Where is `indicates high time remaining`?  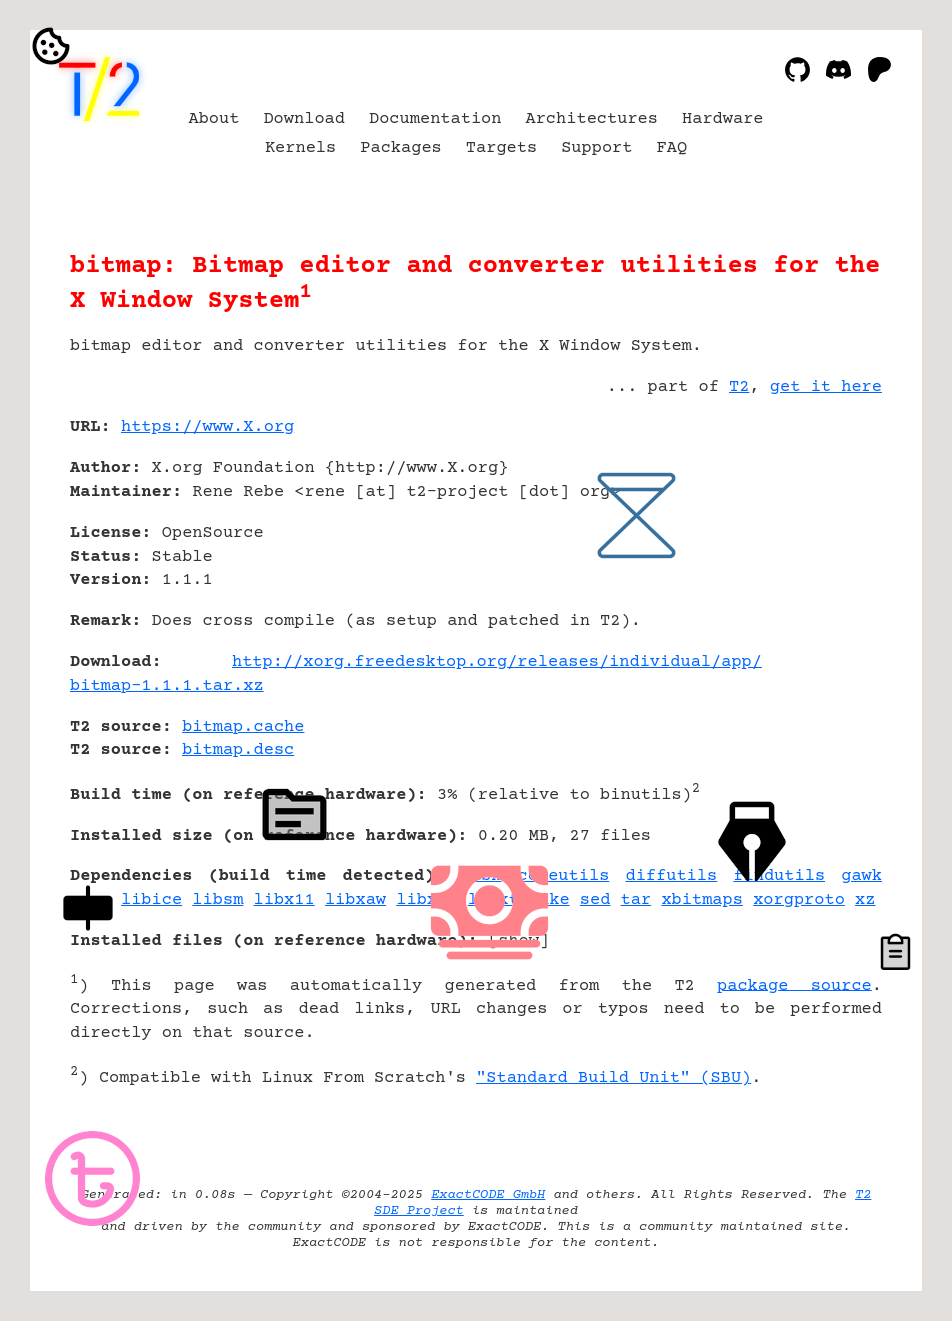
indicates high time remaining is located at coordinates (636, 515).